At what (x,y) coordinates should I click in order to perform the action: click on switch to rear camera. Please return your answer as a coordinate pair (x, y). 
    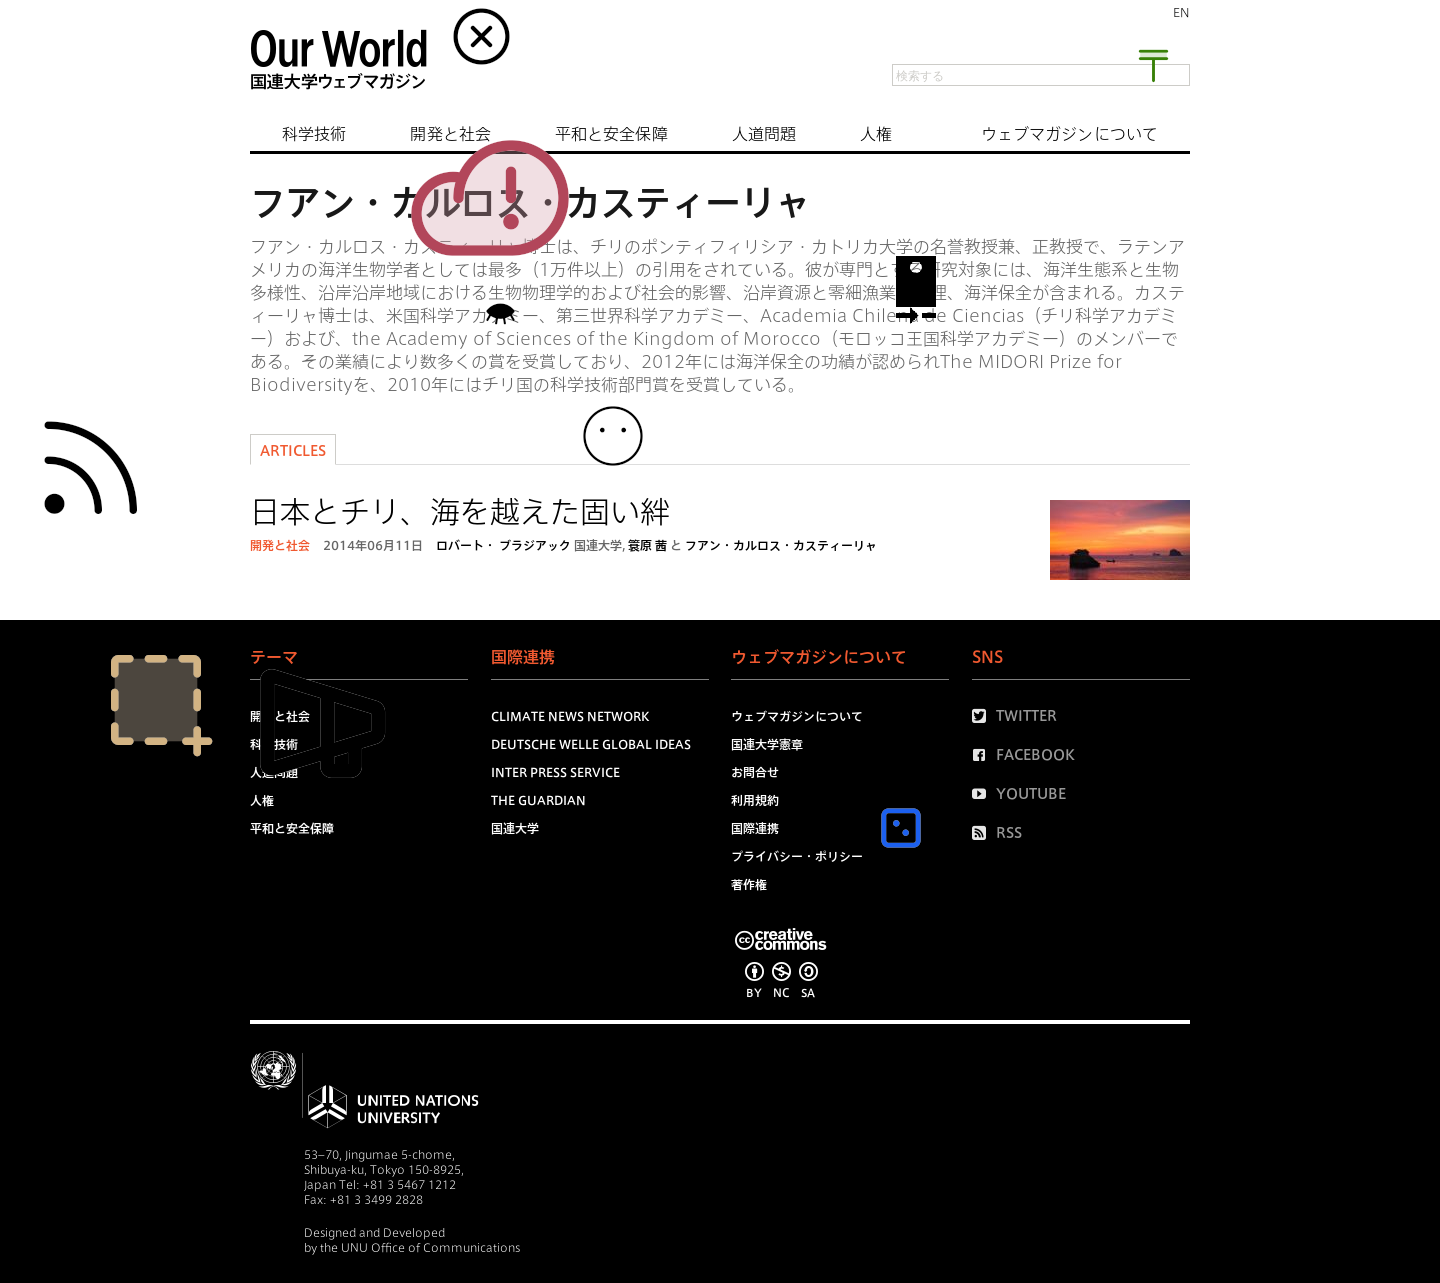
    Looking at the image, I should click on (916, 290).